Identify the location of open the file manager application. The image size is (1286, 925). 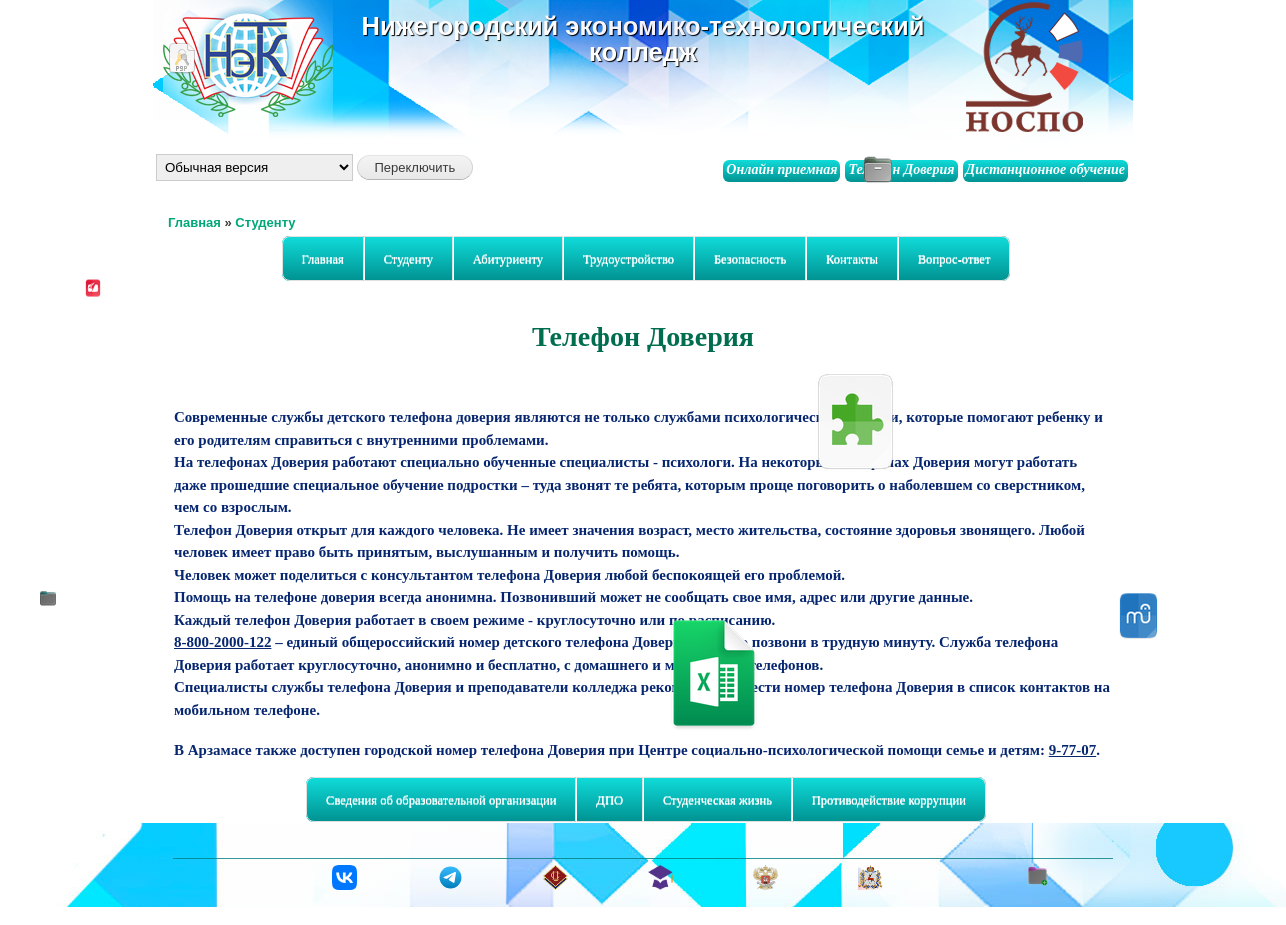
(878, 169).